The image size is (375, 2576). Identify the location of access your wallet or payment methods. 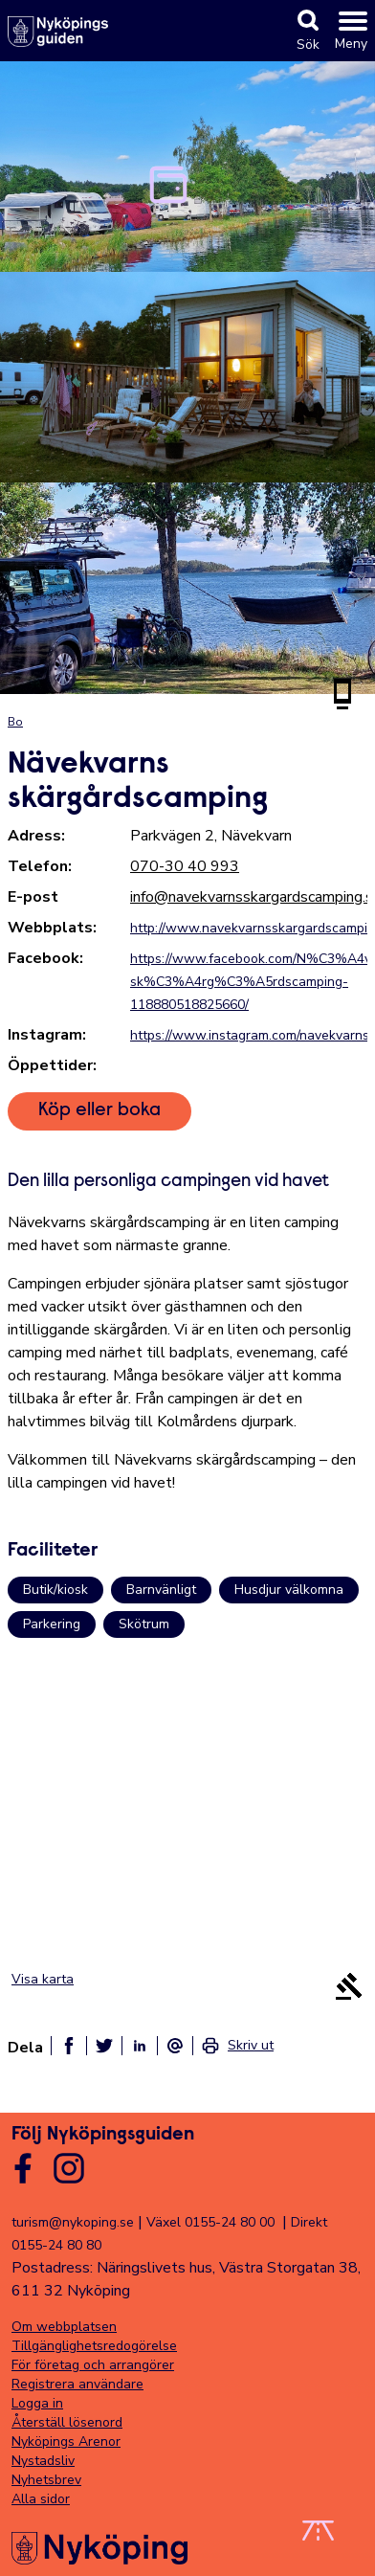
(168, 185).